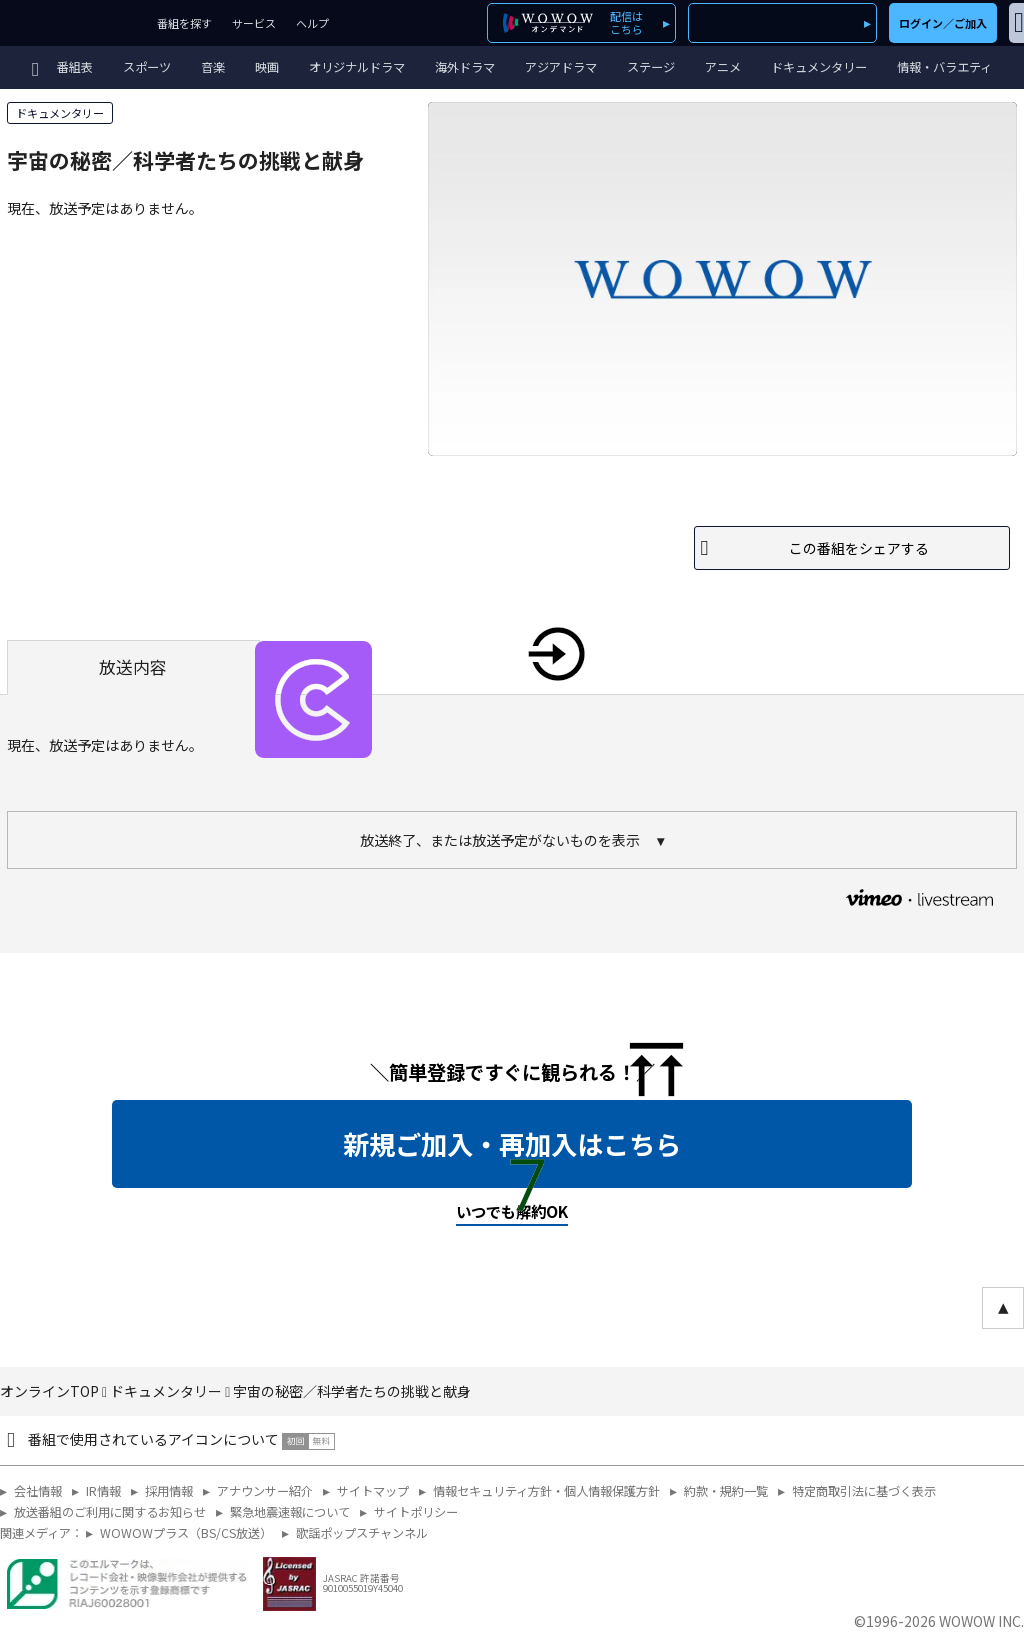  What do you see at coordinates (558, 654) in the screenshot?
I see `log in to your account` at bounding box center [558, 654].